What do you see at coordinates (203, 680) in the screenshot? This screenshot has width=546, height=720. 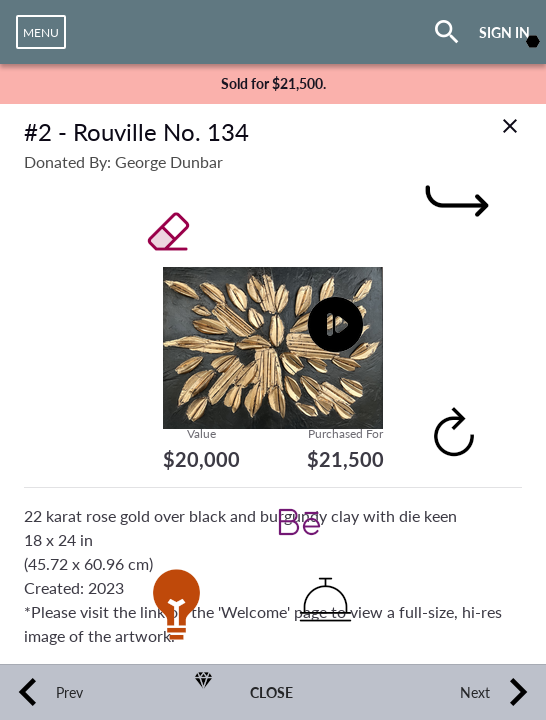 I see `indicates premium or pro membership status` at bounding box center [203, 680].